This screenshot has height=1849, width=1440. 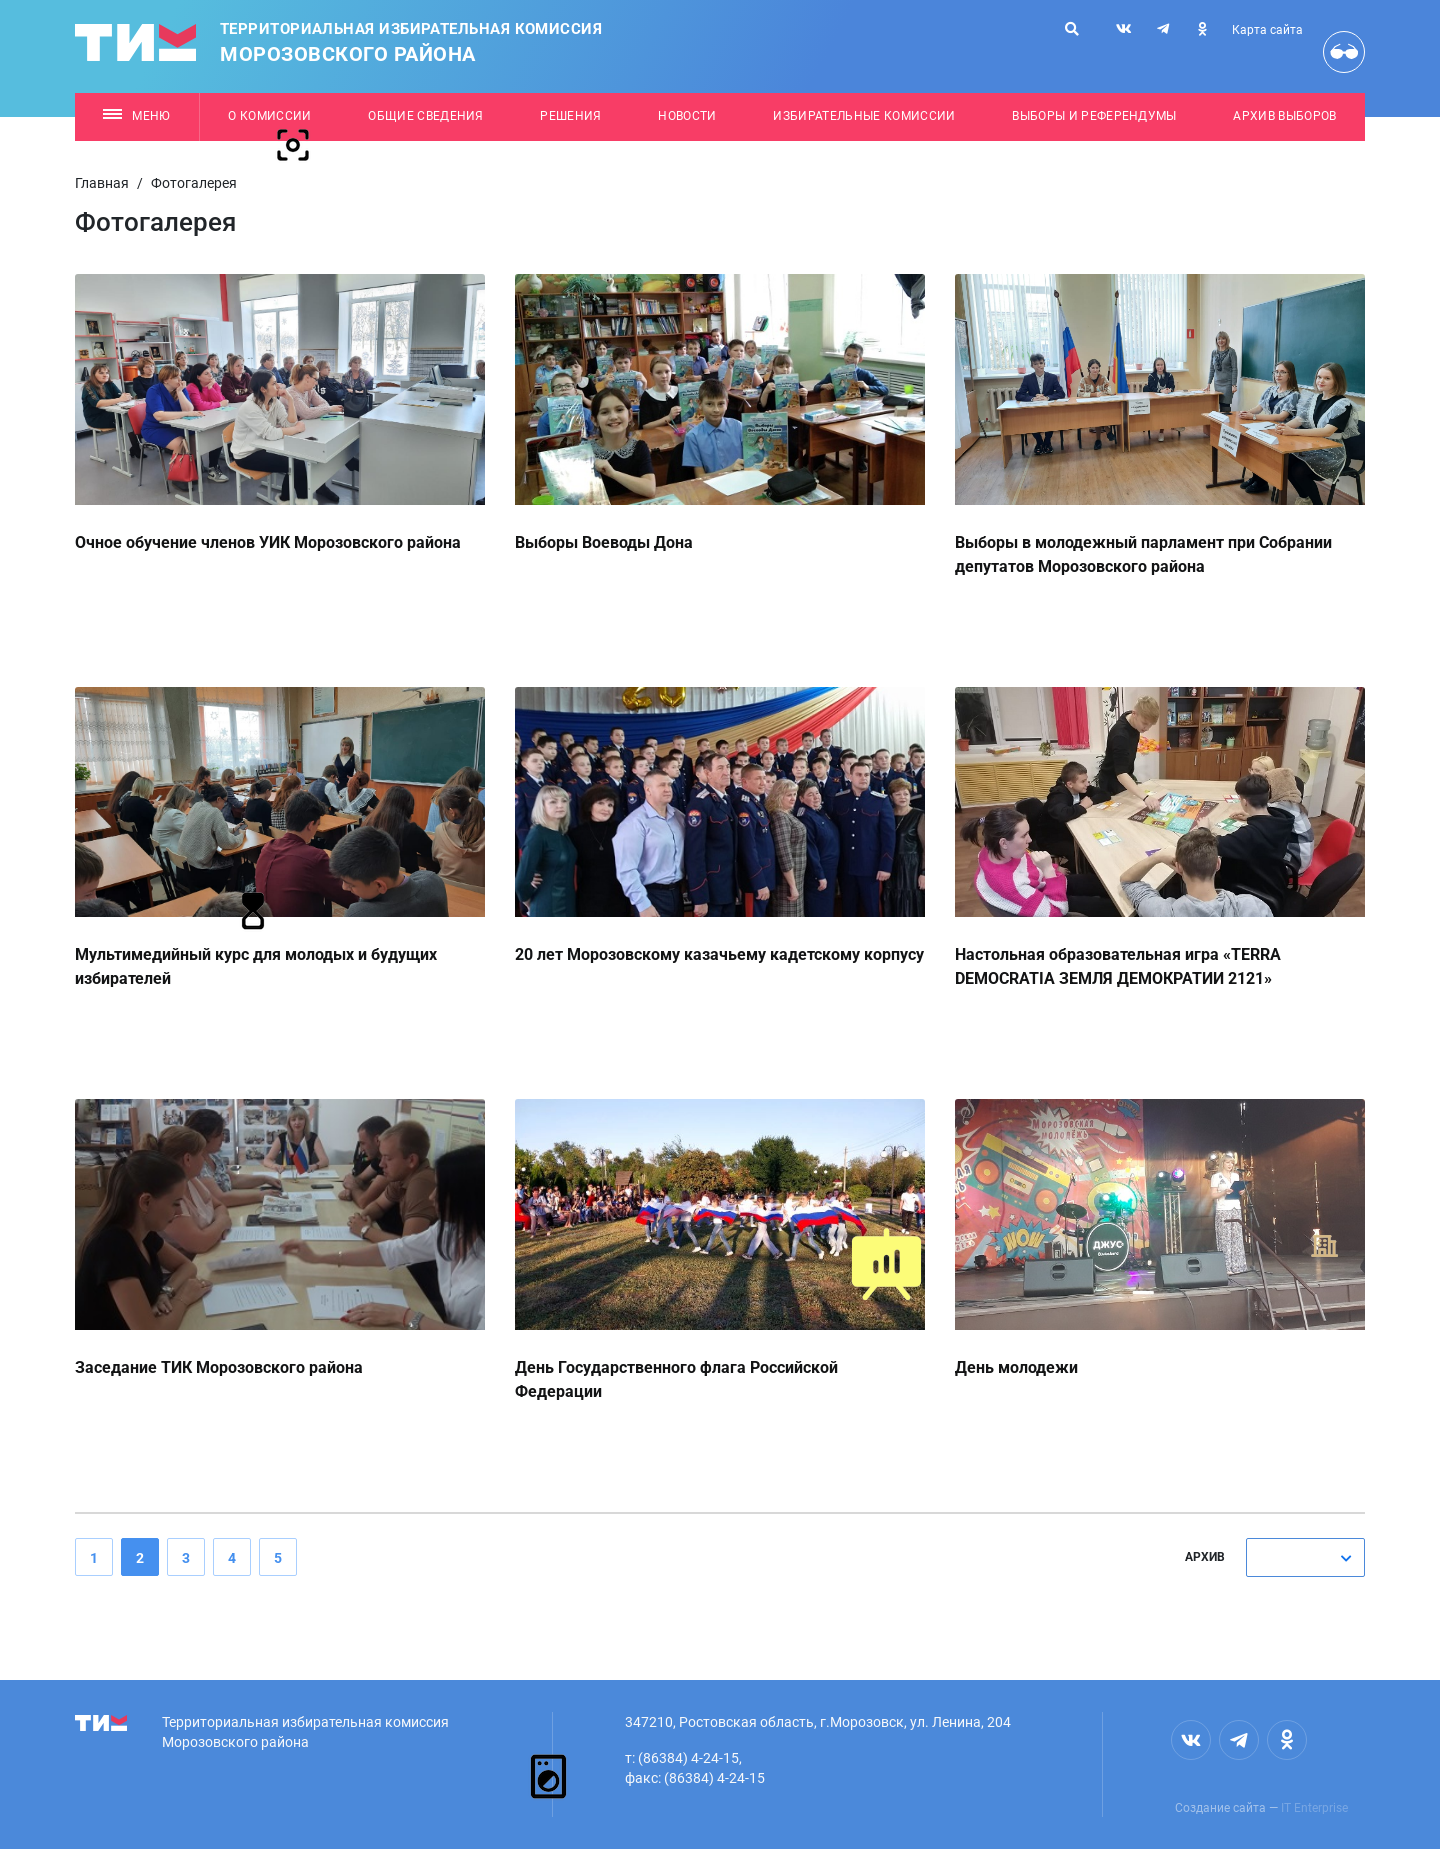 What do you see at coordinates (1324, 1246) in the screenshot?
I see `view office or workplace location` at bounding box center [1324, 1246].